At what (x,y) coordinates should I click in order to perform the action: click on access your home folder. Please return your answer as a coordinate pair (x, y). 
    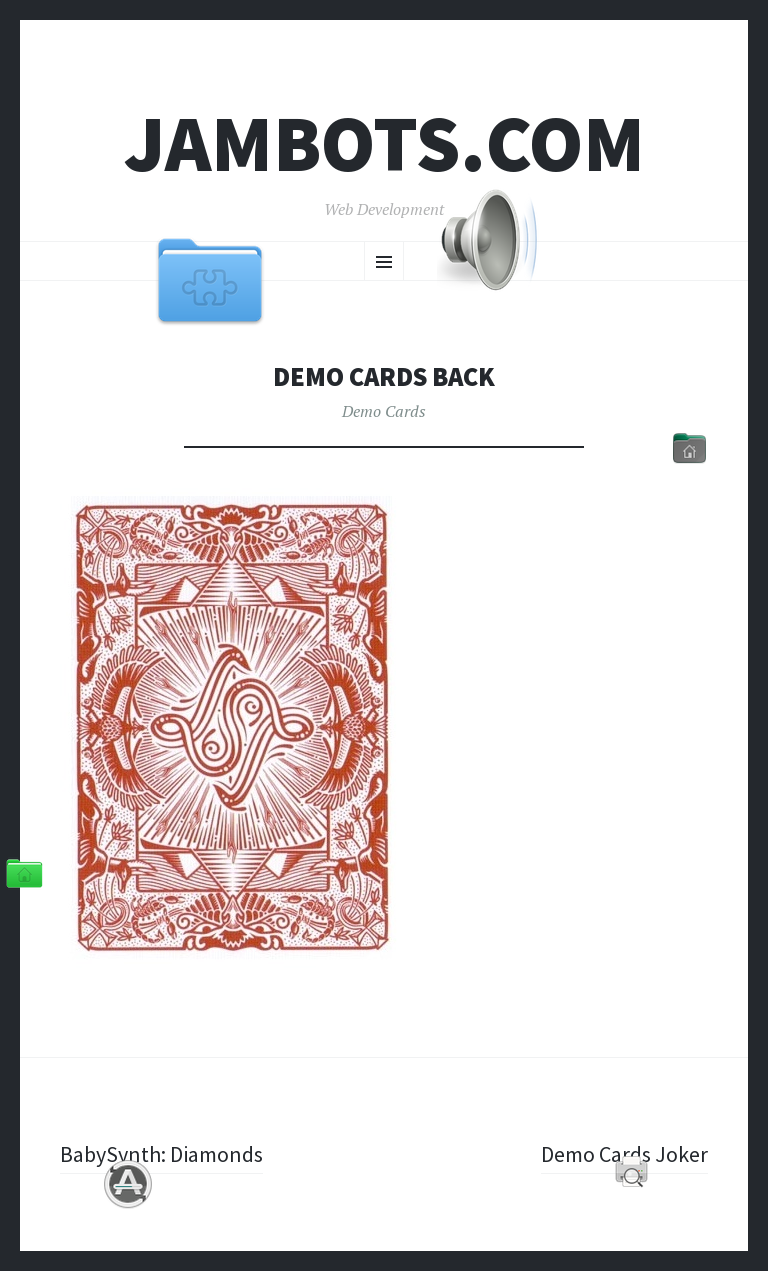
    Looking at the image, I should click on (689, 447).